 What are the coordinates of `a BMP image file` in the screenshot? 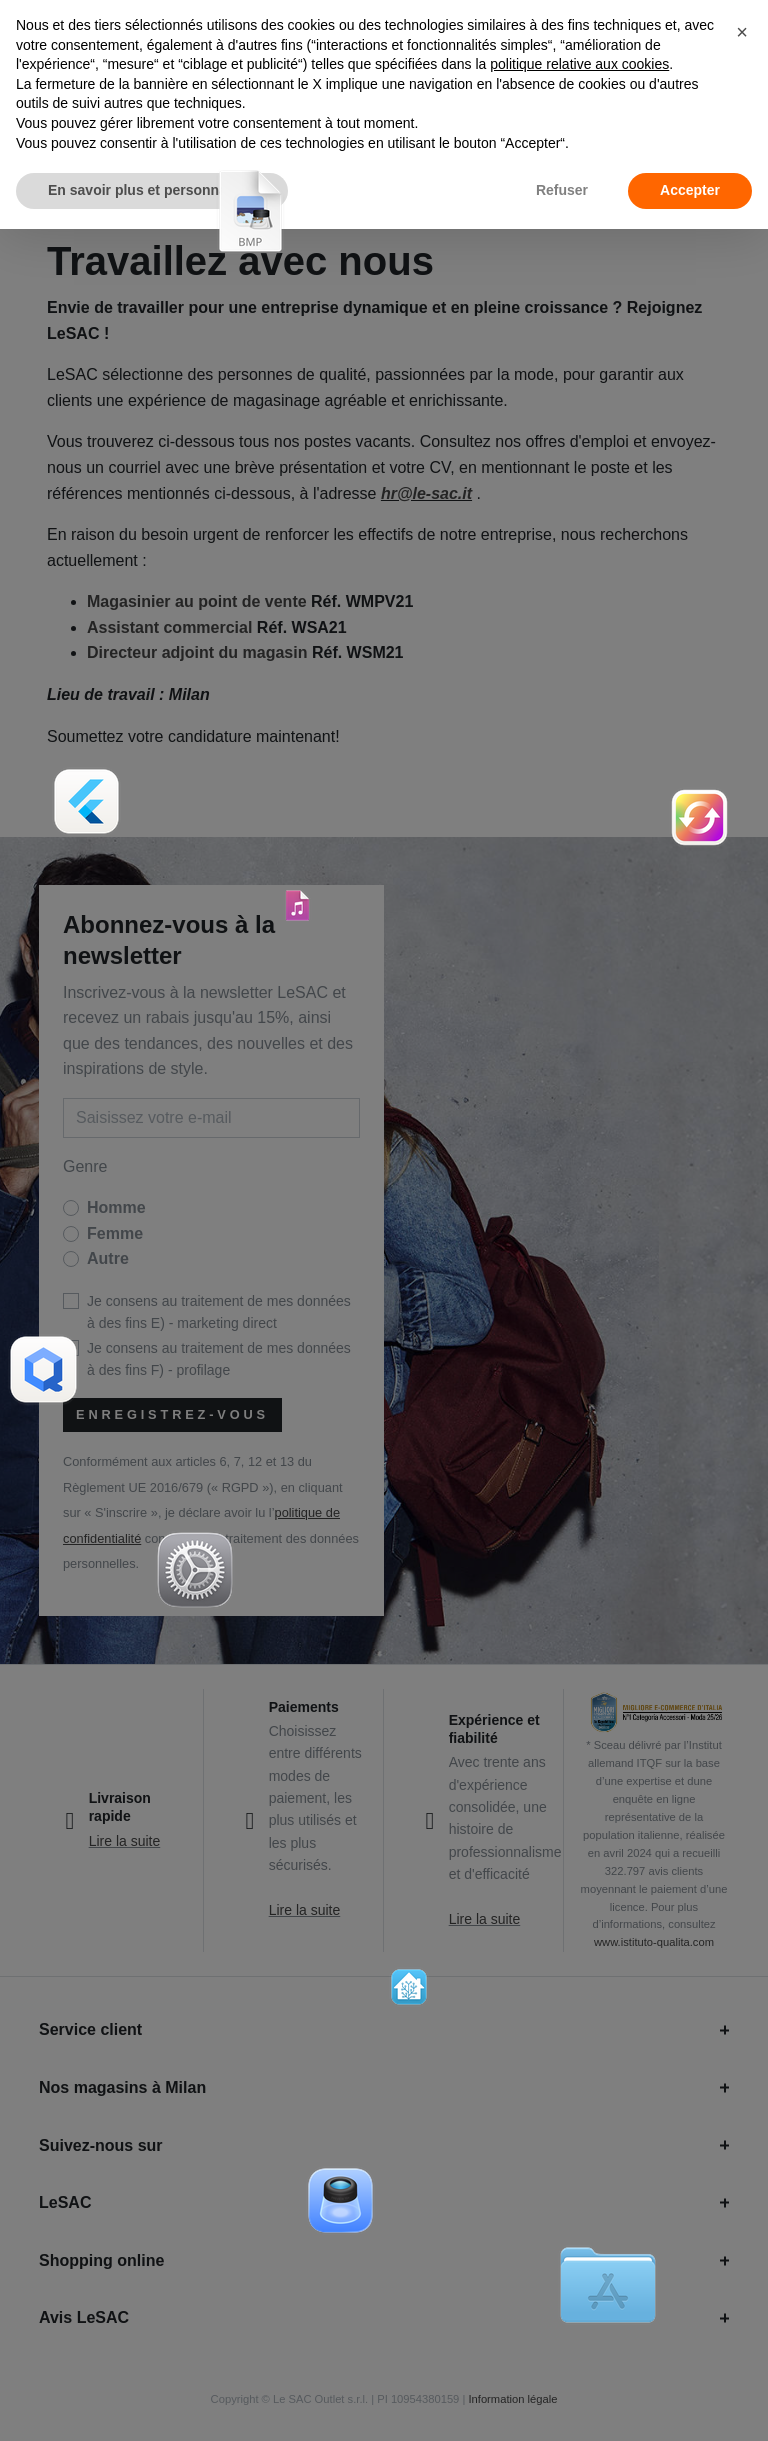 It's located at (250, 212).